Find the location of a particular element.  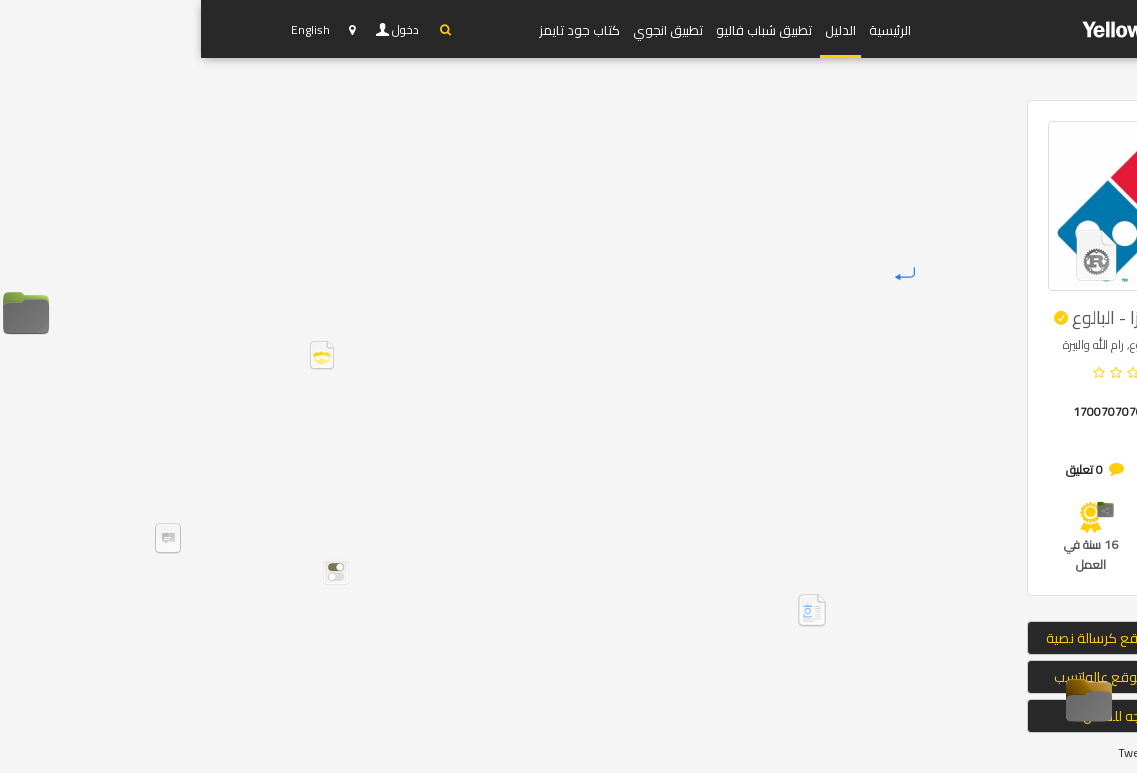

open a Hangul Word Processor (.hwp) document is located at coordinates (812, 610).